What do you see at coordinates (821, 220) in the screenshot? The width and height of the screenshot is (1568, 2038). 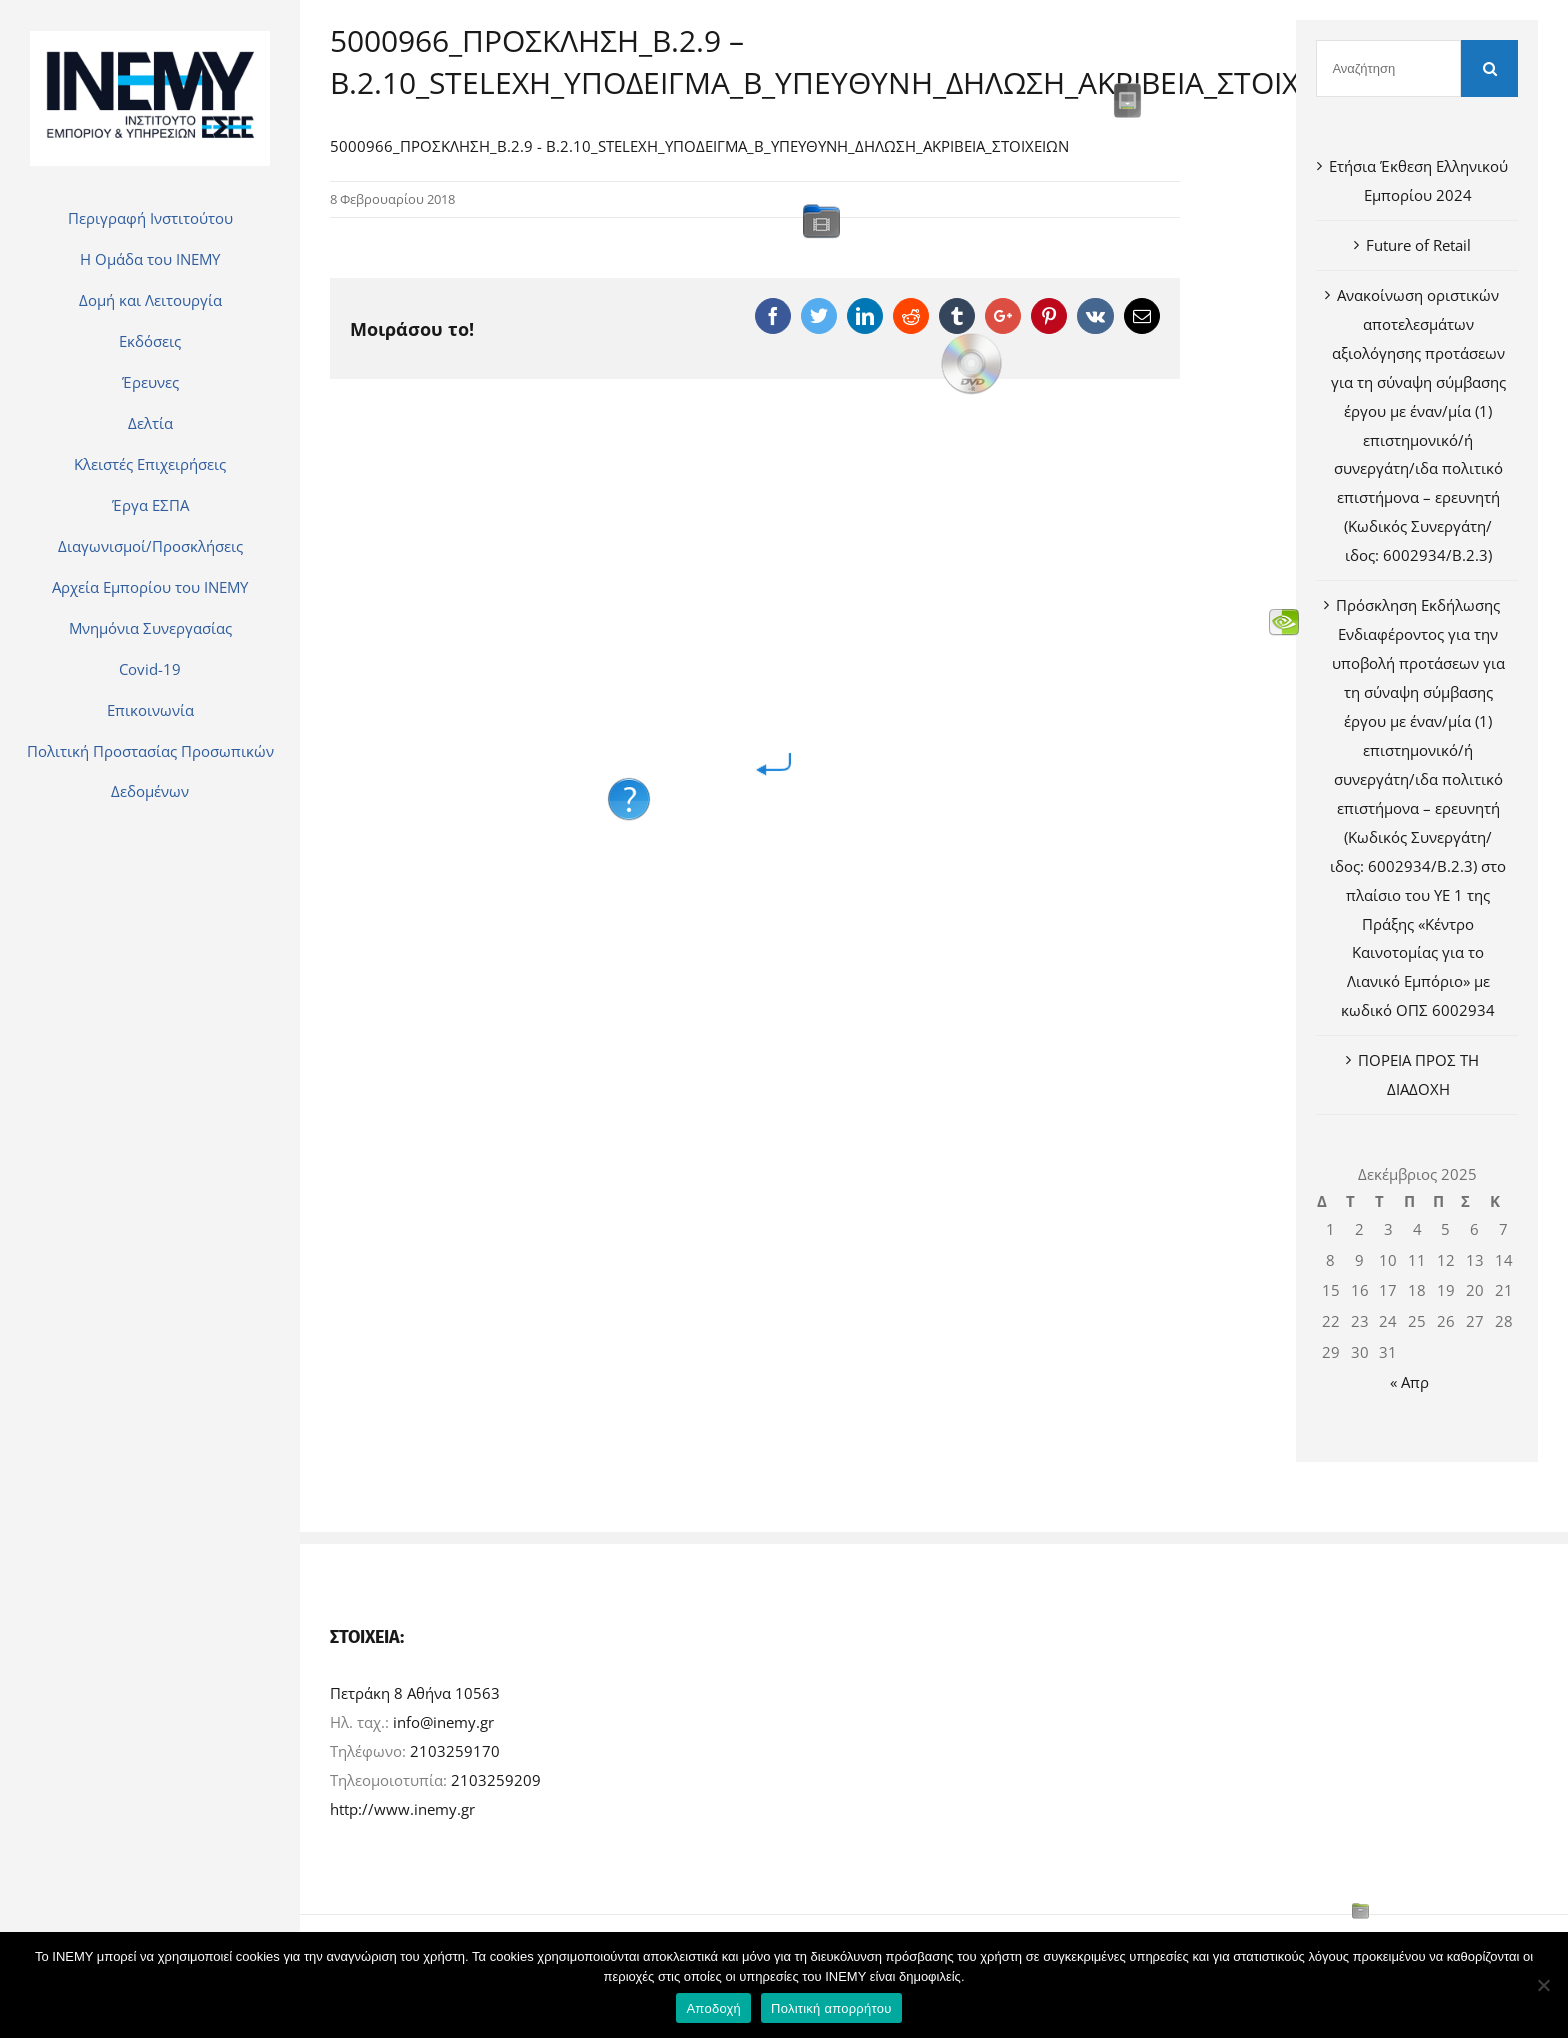 I see `open your videos folder` at bounding box center [821, 220].